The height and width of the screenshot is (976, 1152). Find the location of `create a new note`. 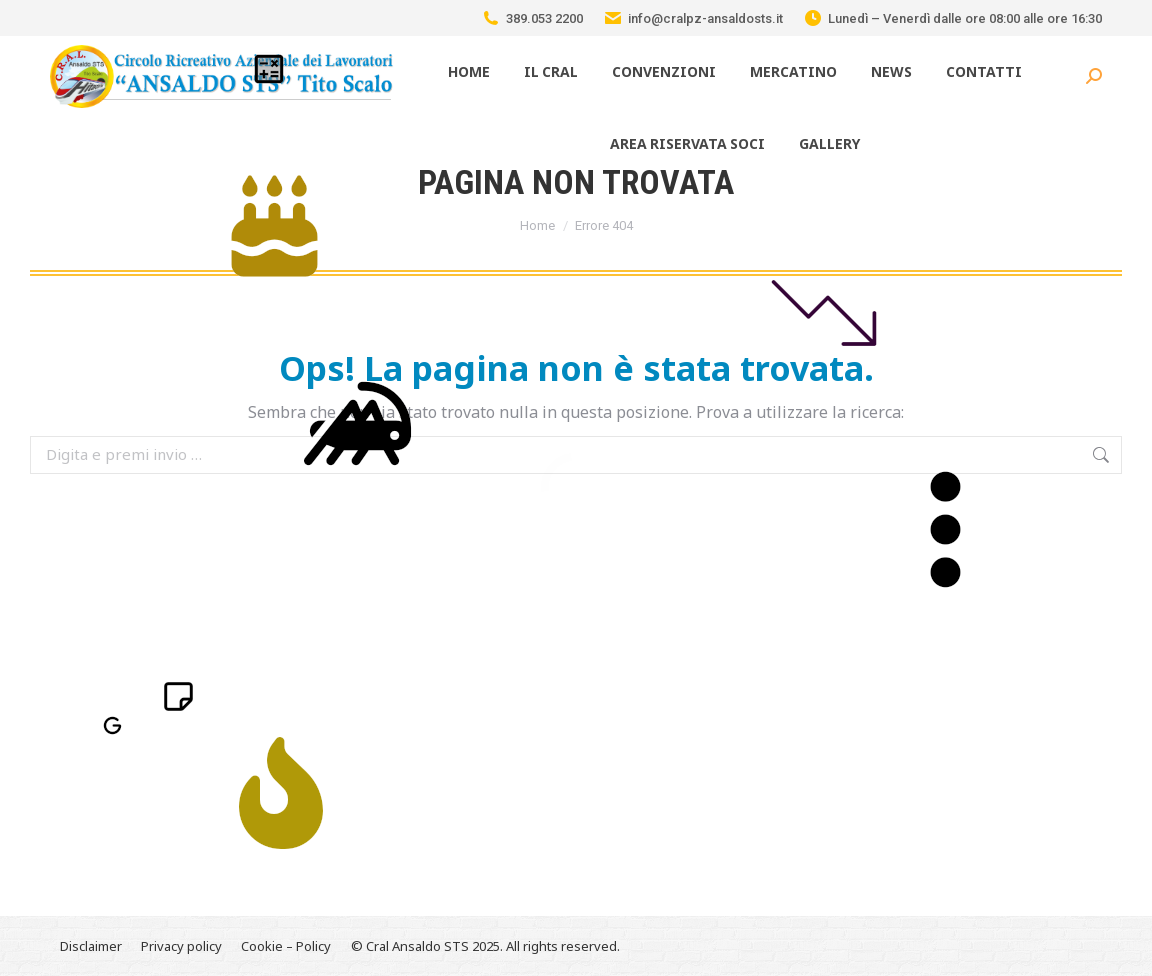

create a new note is located at coordinates (178, 696).